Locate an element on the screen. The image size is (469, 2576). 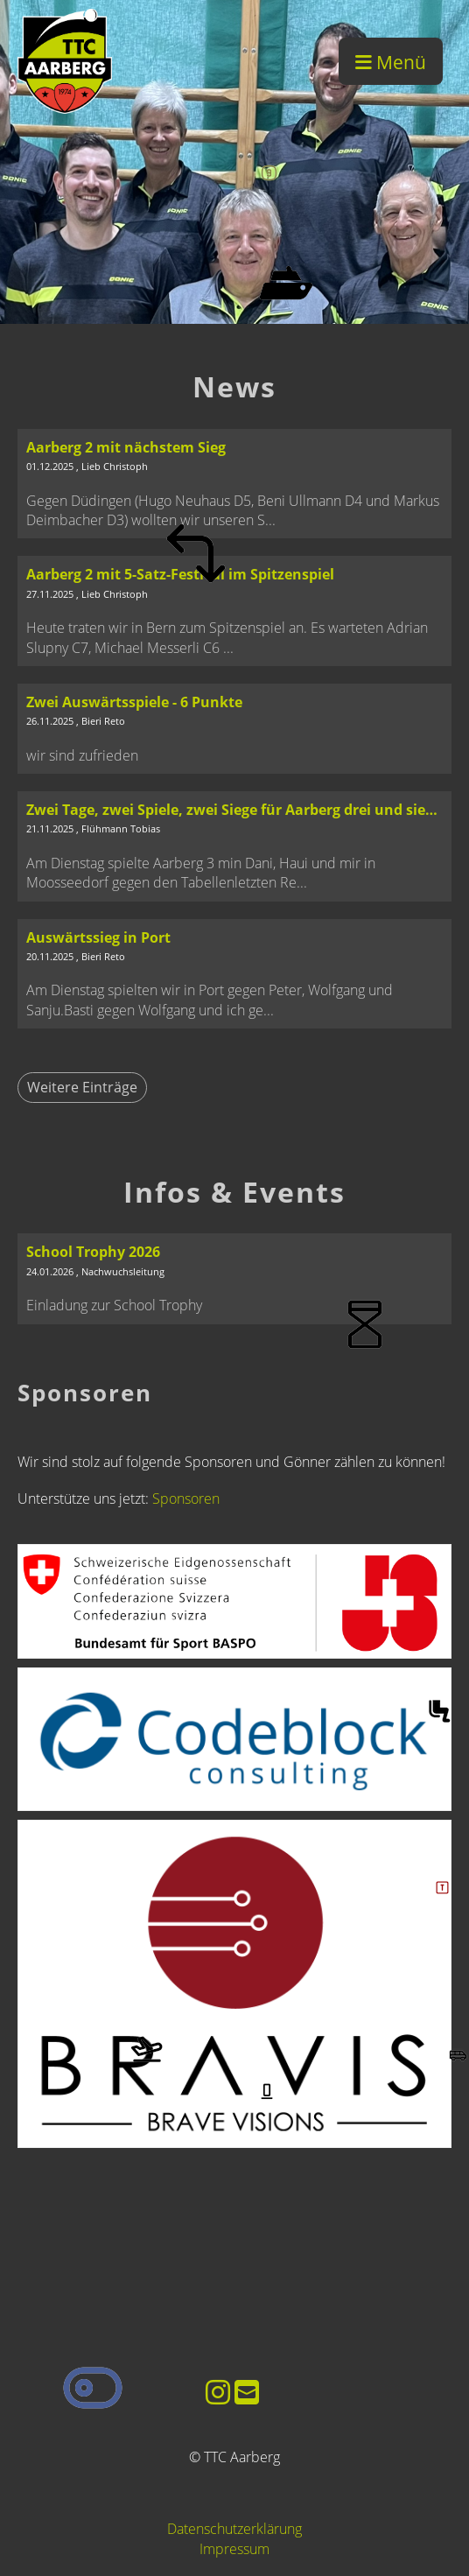
align object to bottom edge is located at coordinates (267, 2091).